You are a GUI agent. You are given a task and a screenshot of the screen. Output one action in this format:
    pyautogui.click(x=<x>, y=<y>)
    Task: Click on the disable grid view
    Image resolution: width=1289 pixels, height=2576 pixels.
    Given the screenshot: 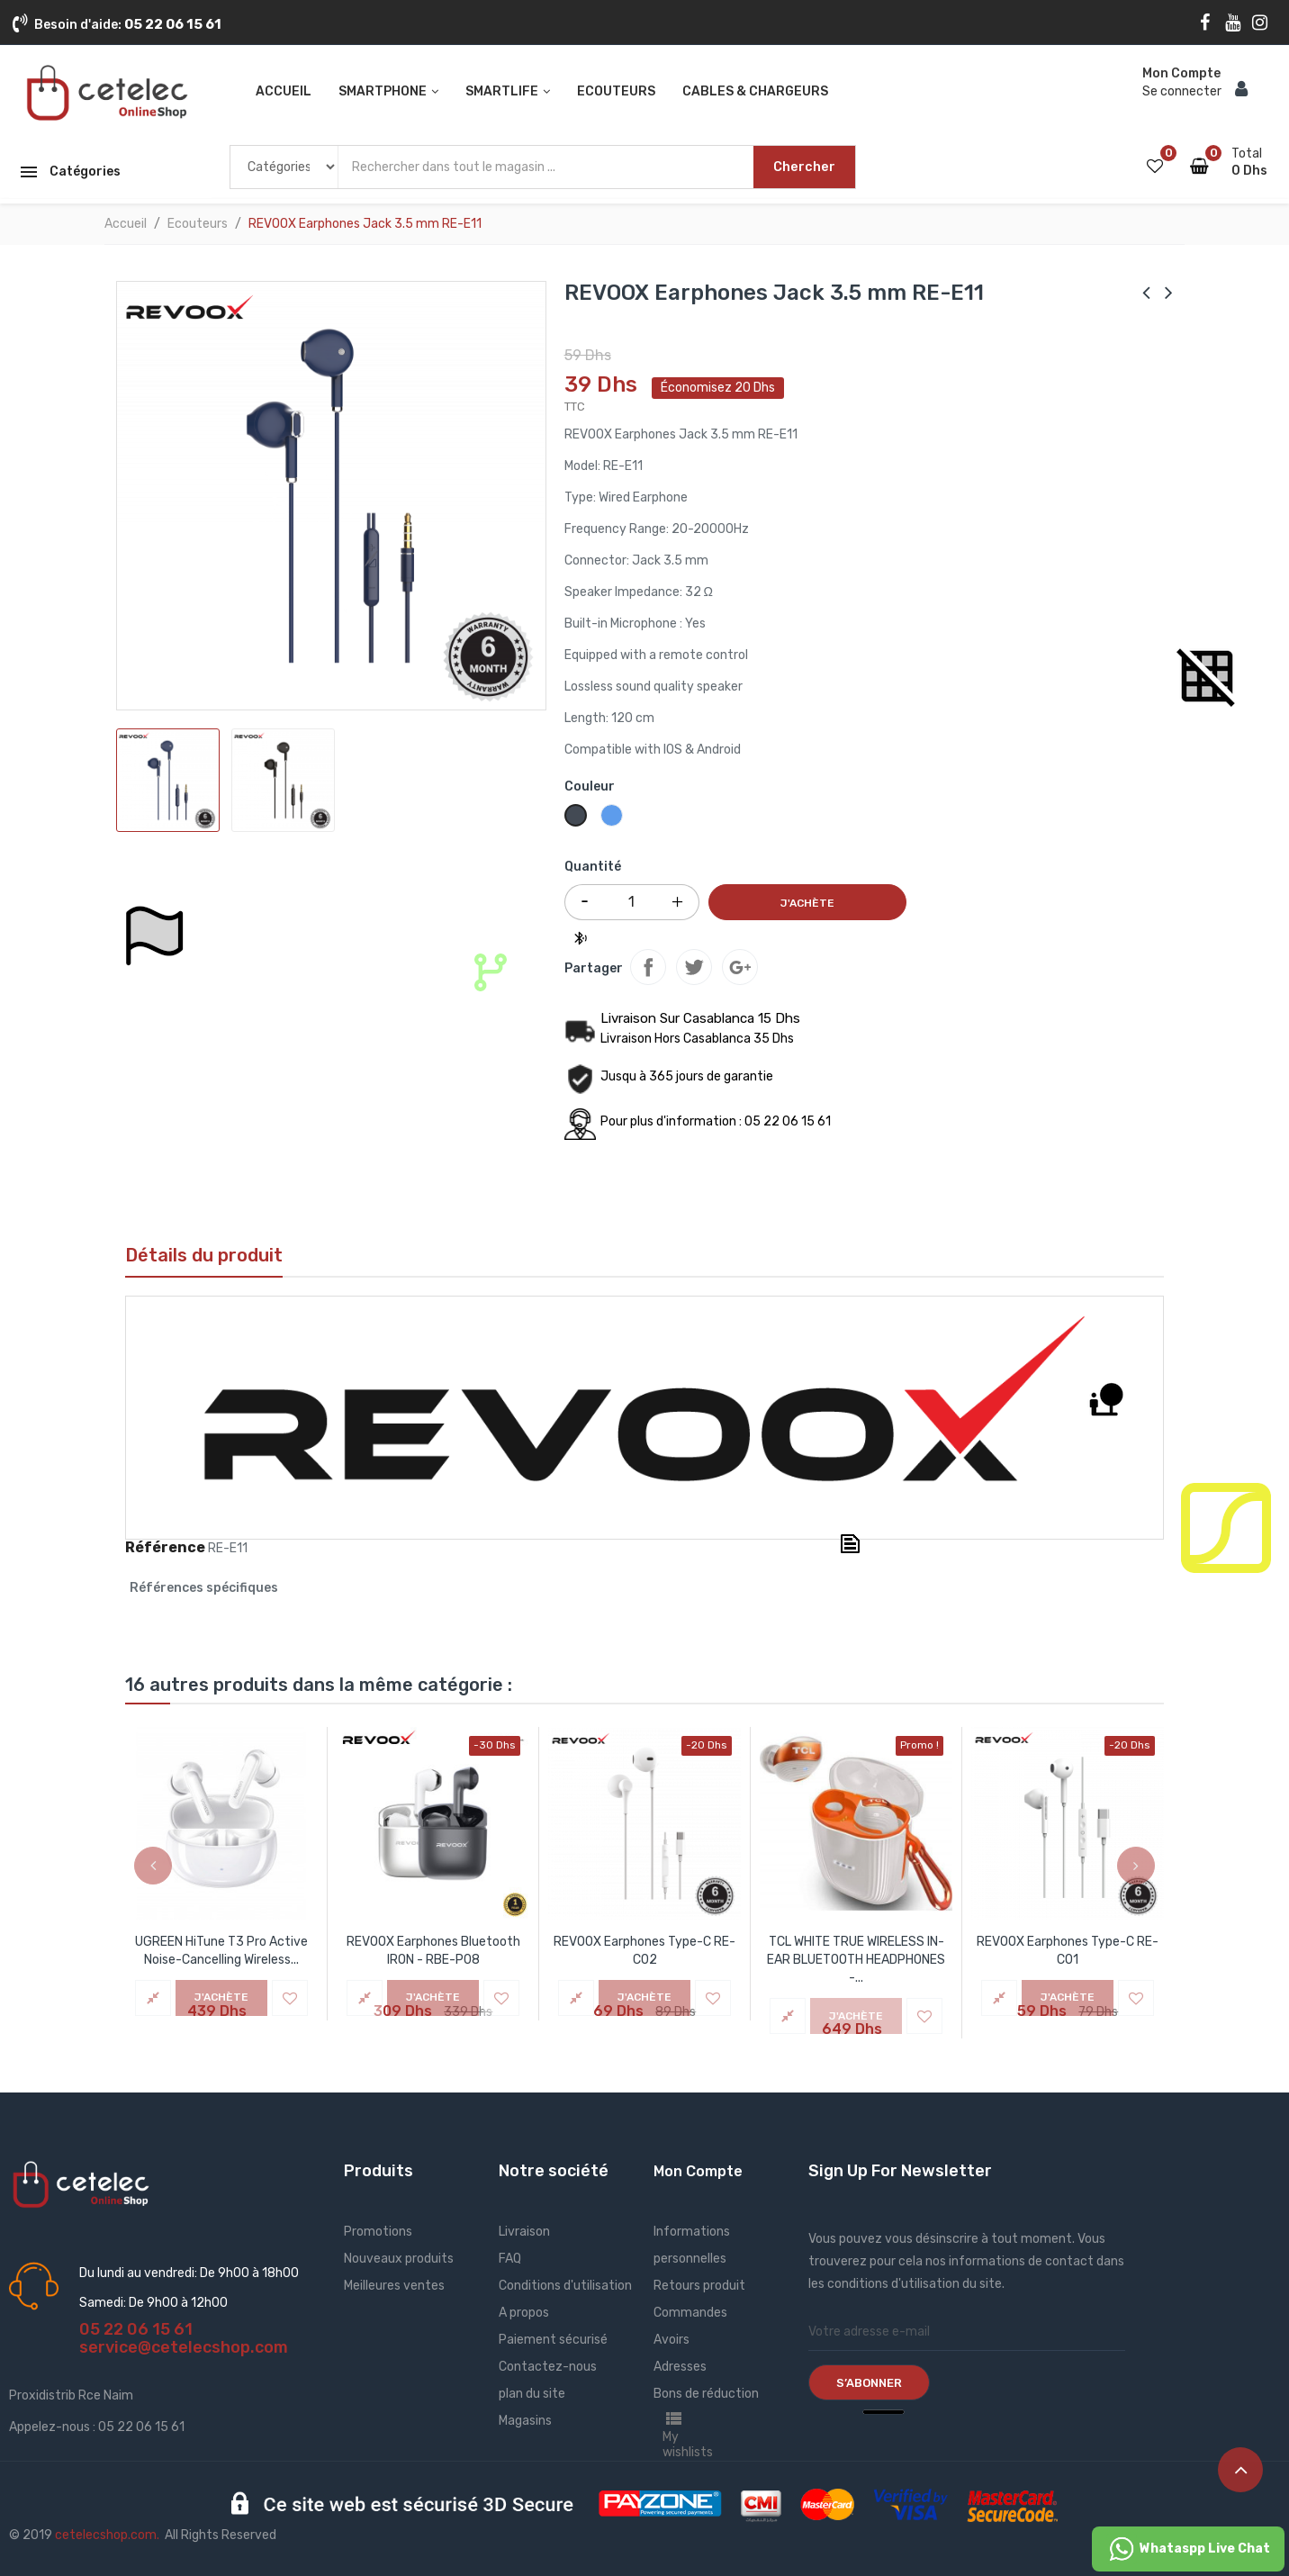 What is the action you would take?
    pyautogui.click(x=1207, y=676)
    